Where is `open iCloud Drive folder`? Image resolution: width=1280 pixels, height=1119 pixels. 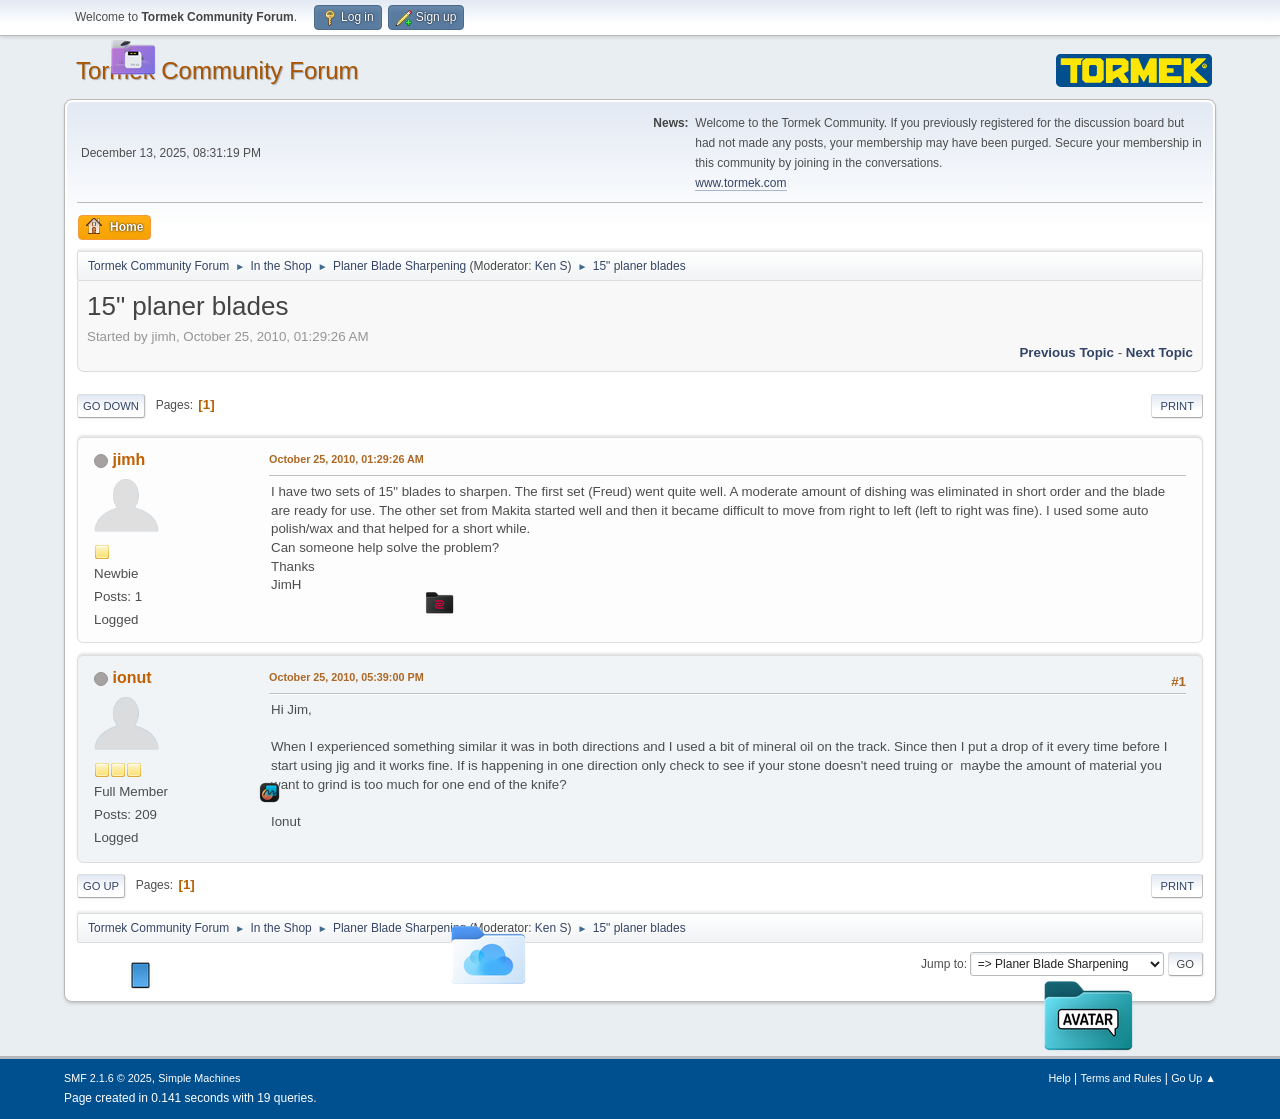 open iCloud Drive folder is located at coordinates (488, 957).